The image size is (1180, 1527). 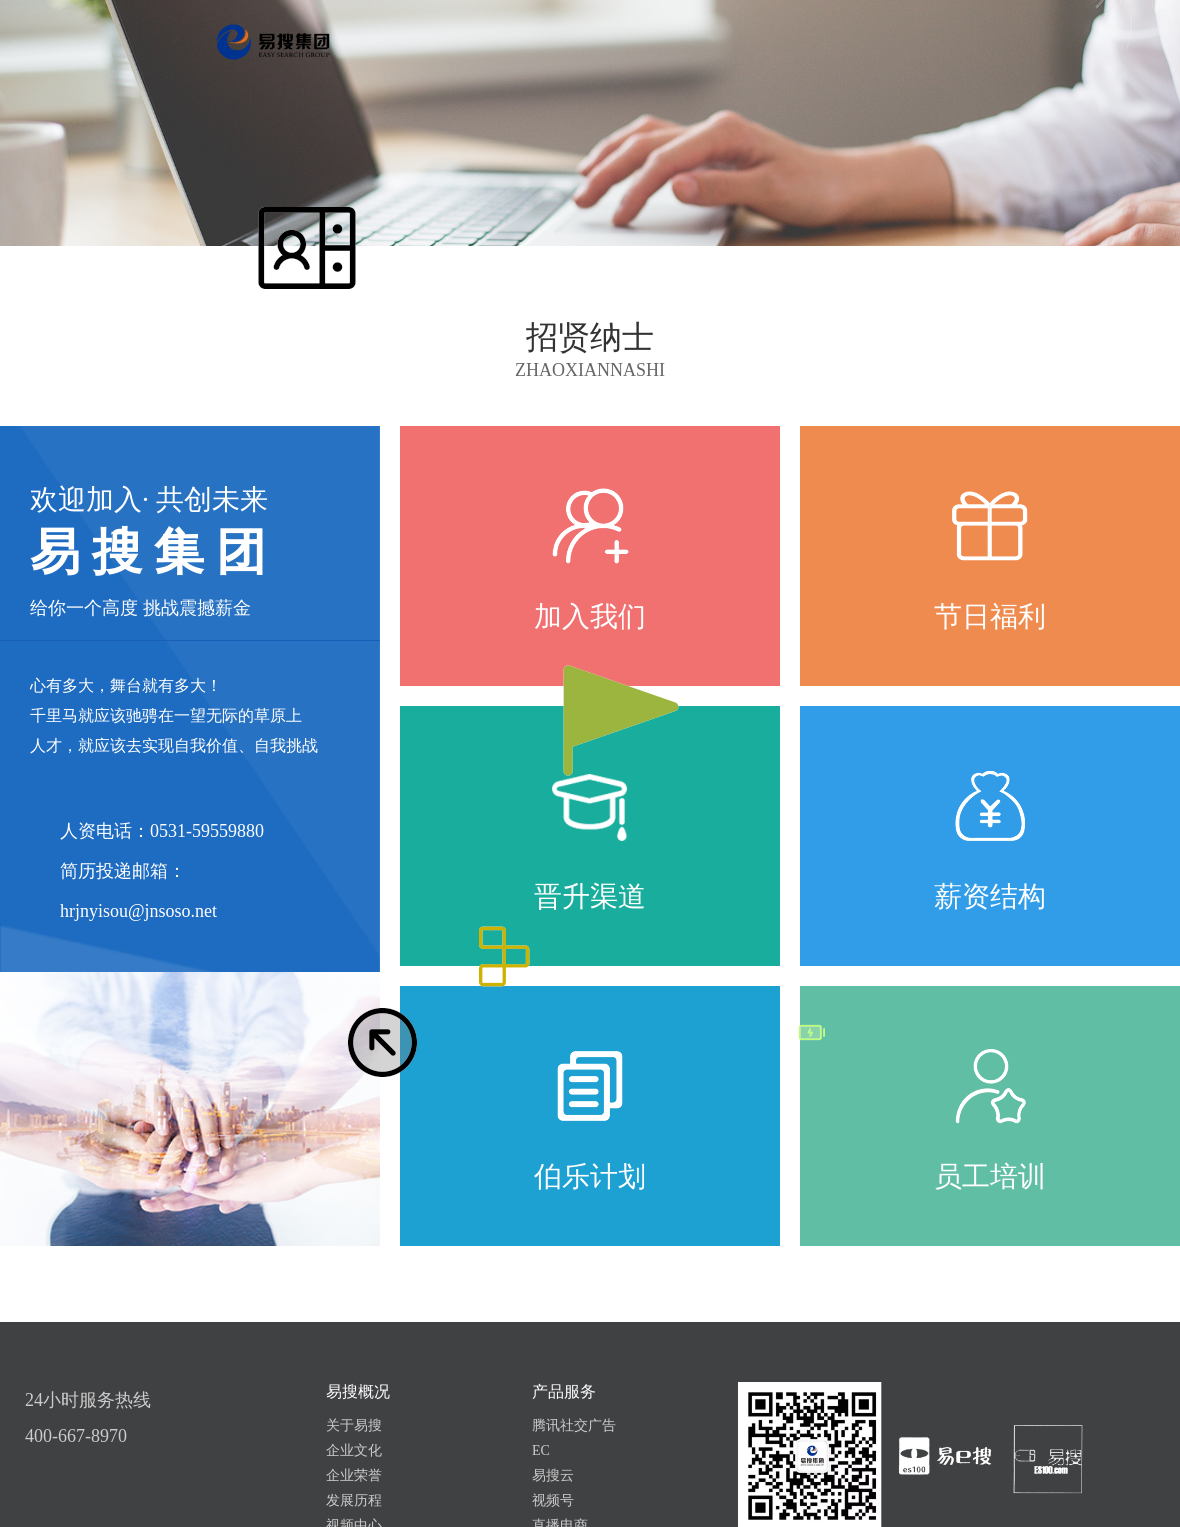 What do you see at coordinates (382, 1042) in the screenshot?
I see `navigate back to previous screen` at bounding box center [382, 1042].